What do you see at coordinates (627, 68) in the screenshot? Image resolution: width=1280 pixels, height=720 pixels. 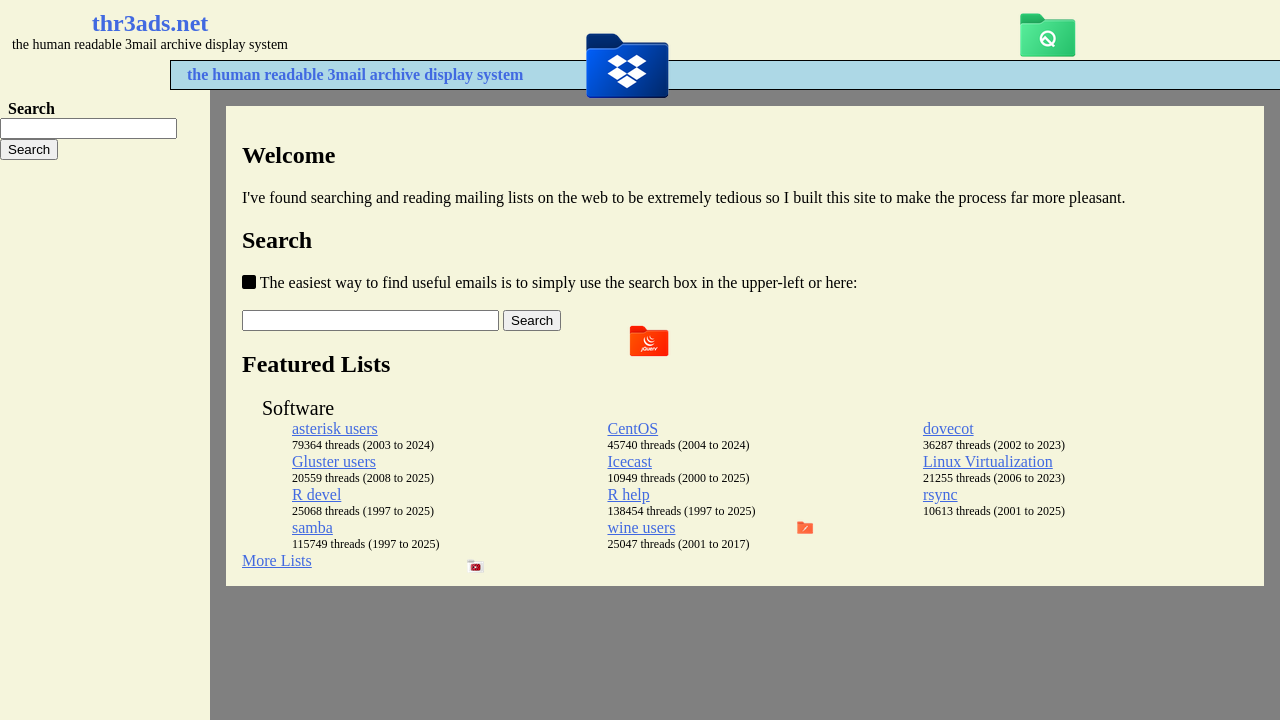 I see `open your Dropbox synced folder` at bounding box center [627, 68].